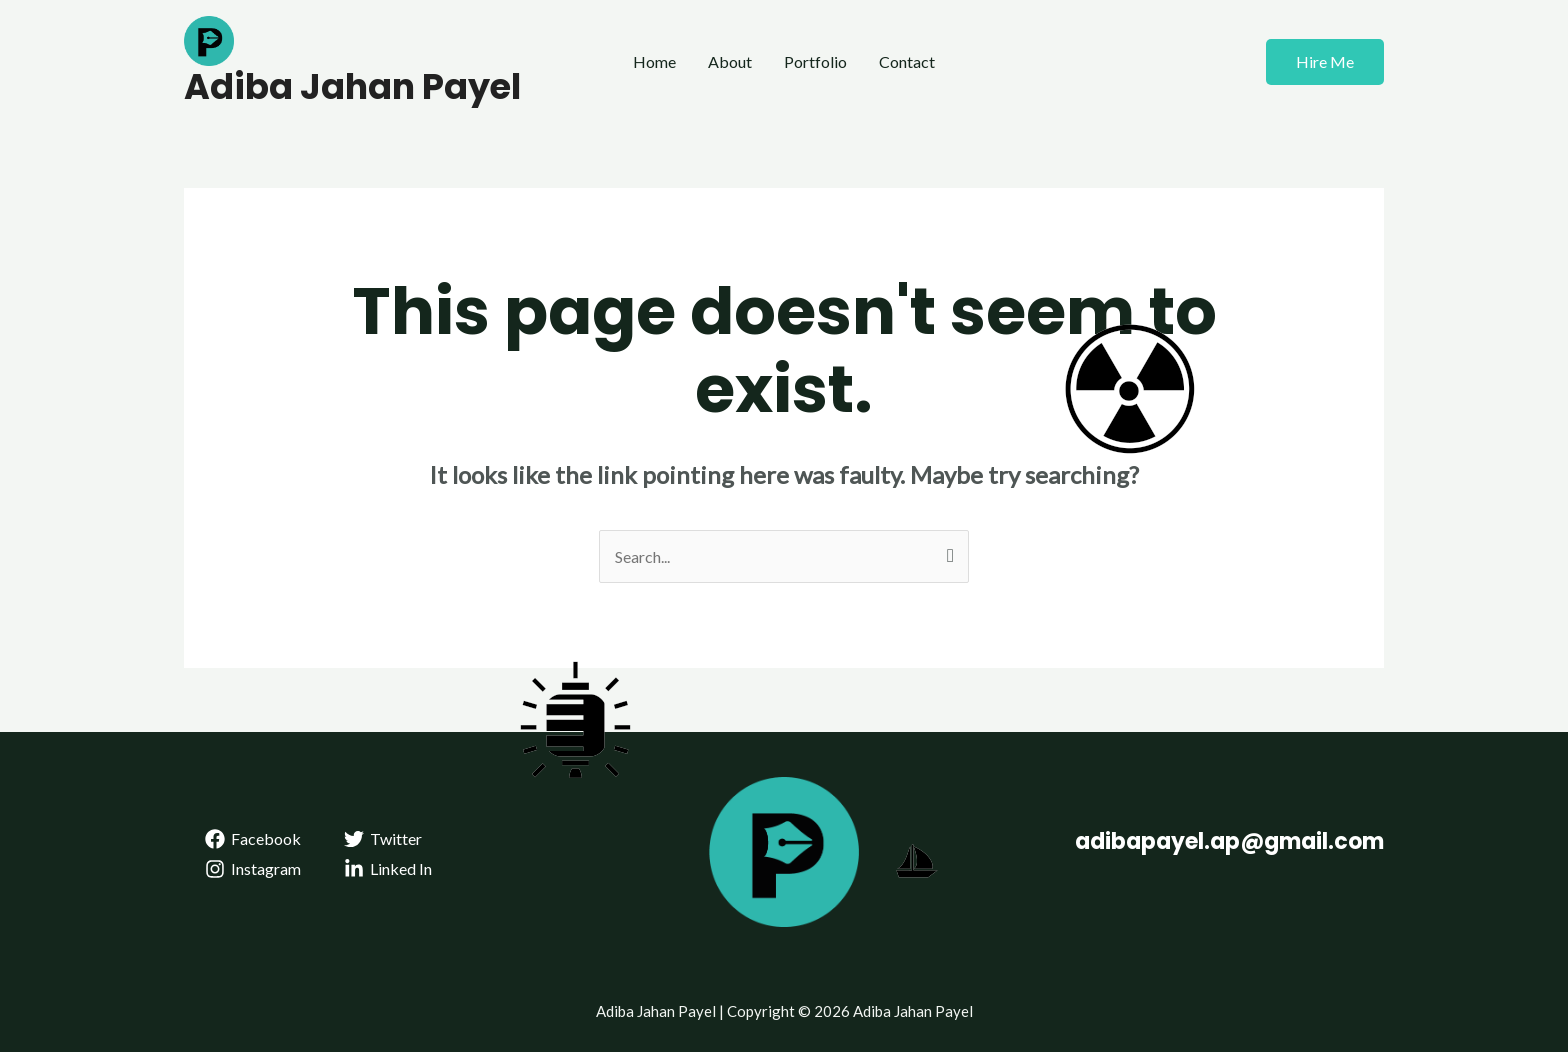  What do you see at coordinates (917, 861) in the screenshot?
I see `access sailing or boating activities` at bounding box center [917, 861].